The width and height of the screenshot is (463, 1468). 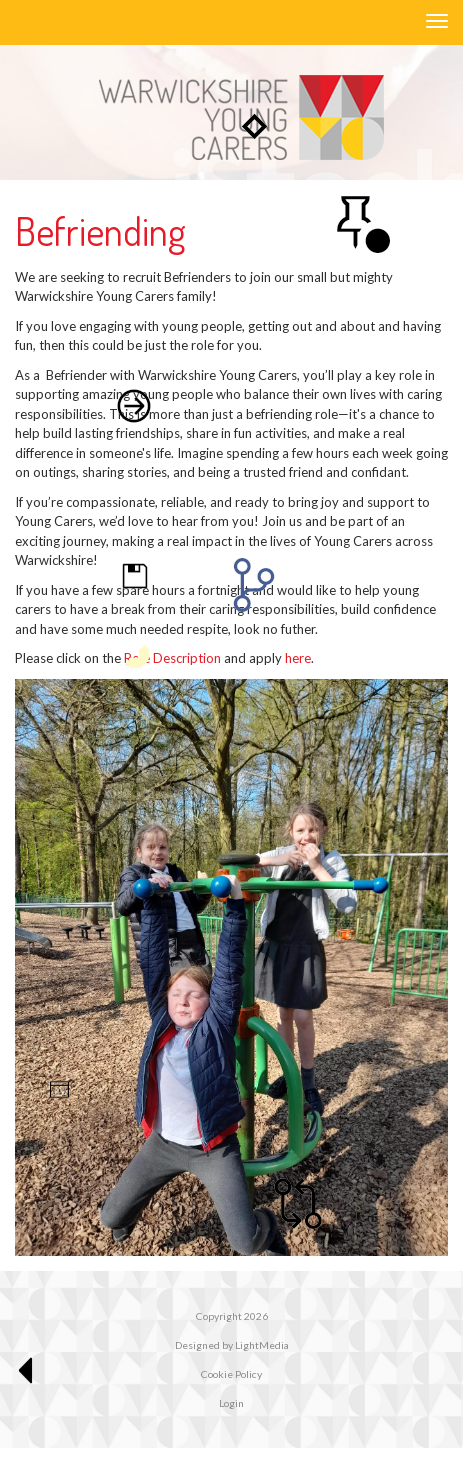 I want to click on navigate to the previous item or page, so click(x=25, y=1370).